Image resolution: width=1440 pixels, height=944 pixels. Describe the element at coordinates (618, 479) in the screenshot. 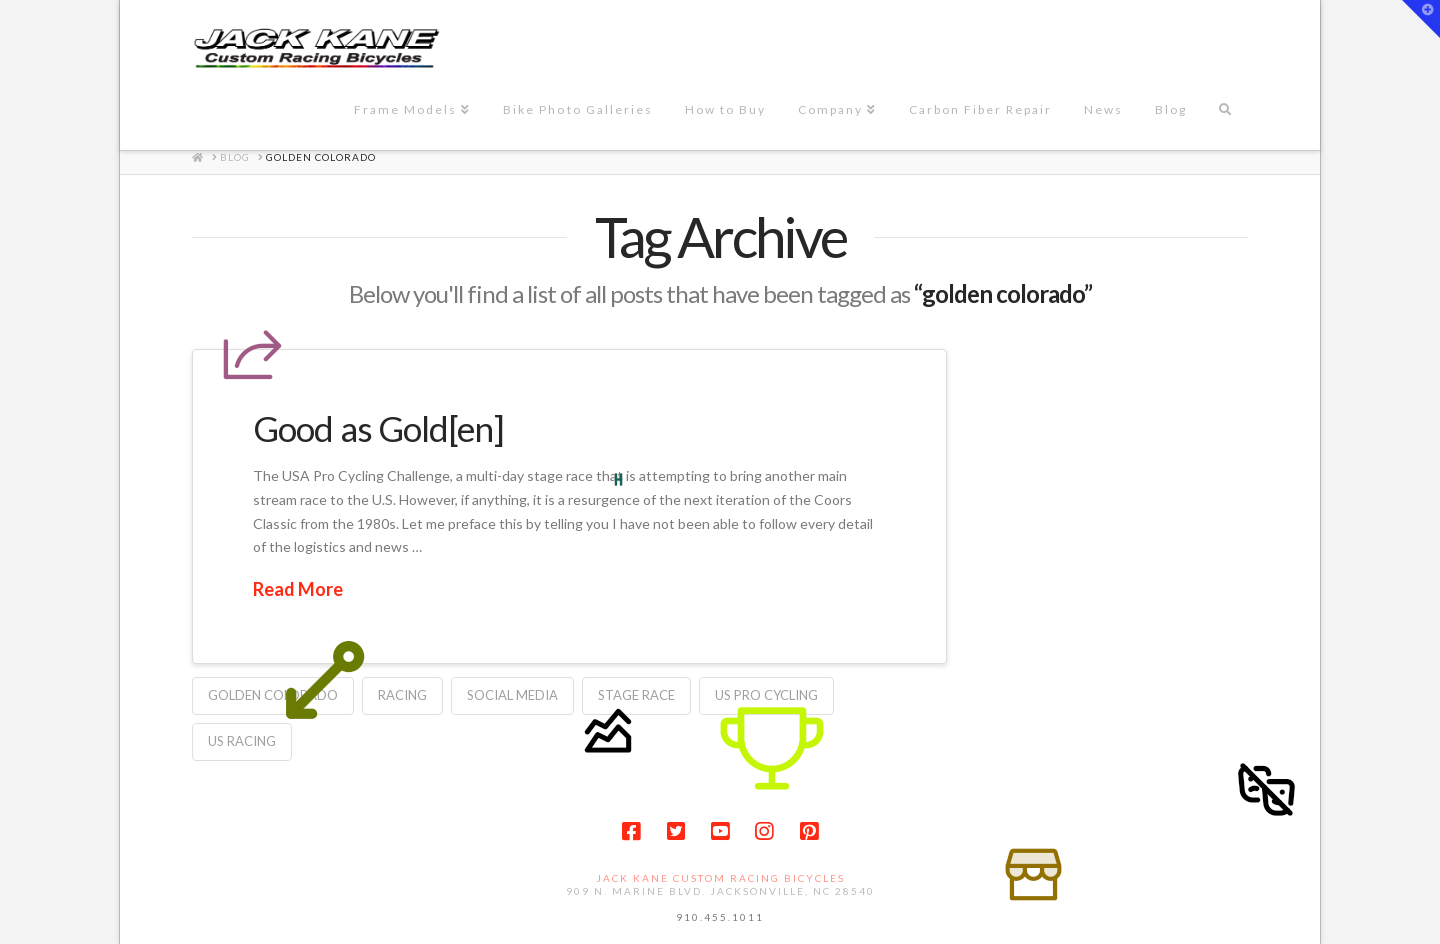

I see `indicates H or HSPA mobile network connection` at that location.